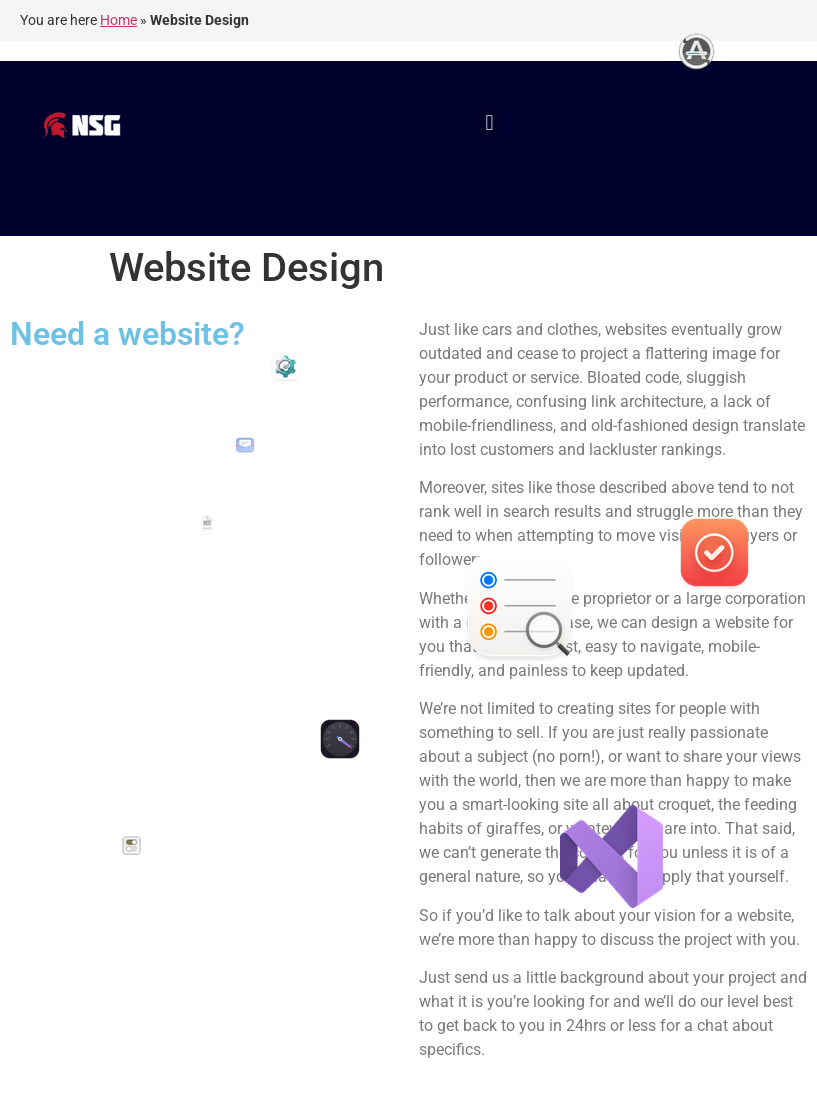 This screenshot has width=817, height=1119. I want to click on open dconf editor to modify system configuration settings, so click(714, 552).